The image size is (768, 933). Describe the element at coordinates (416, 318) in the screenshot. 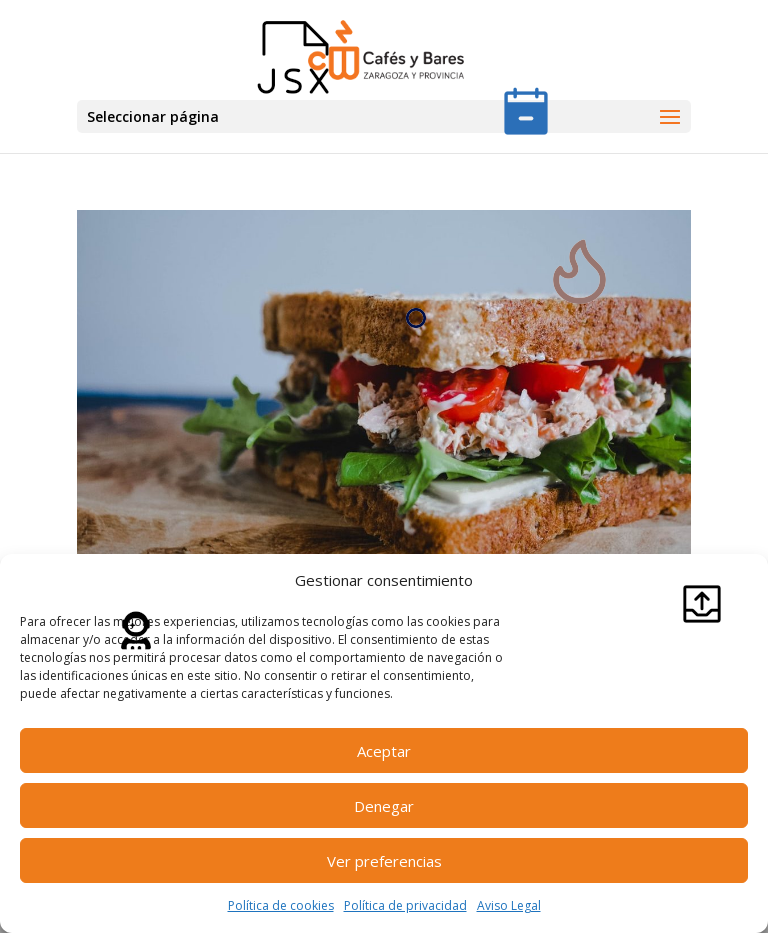

I see `indicates an unselected or inactive radio button option` at that location.